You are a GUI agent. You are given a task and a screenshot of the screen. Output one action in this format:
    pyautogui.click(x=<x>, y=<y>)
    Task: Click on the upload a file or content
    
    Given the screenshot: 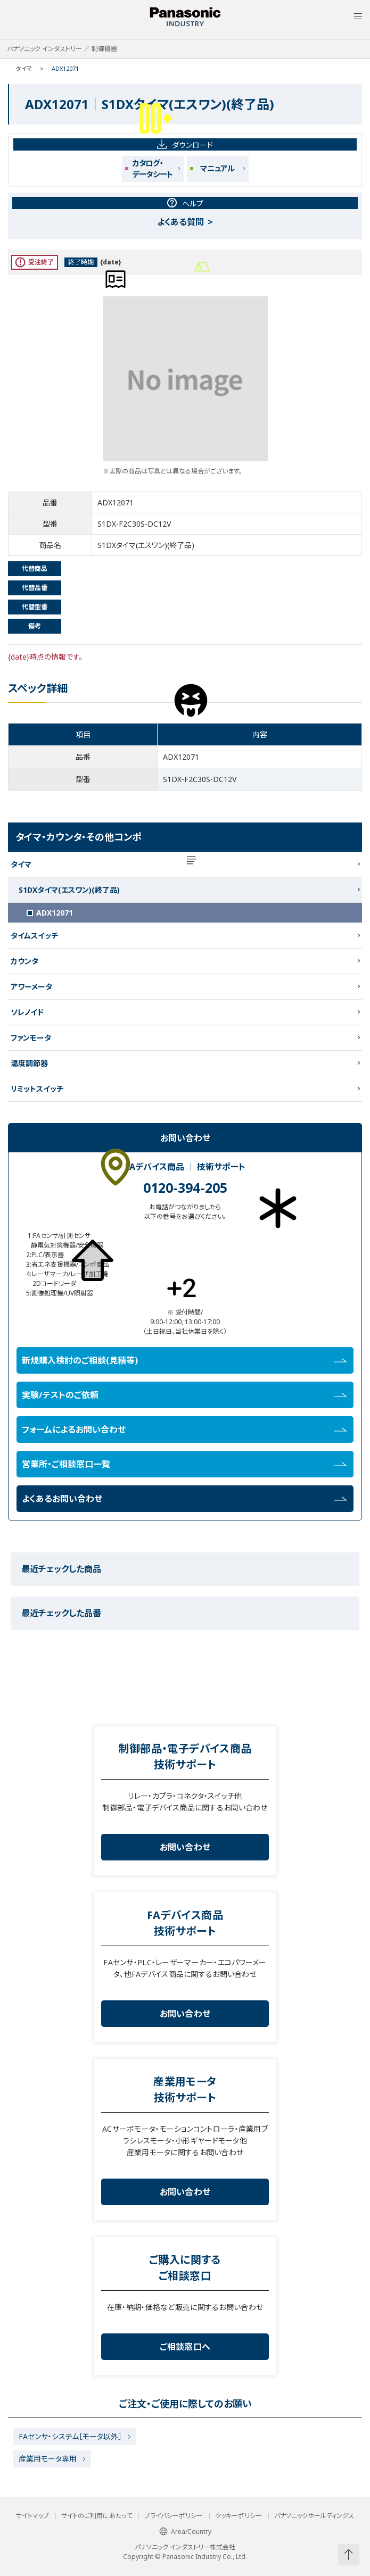 What is the action you would take?
    pyautogui.click(x=93, y=1262)
    